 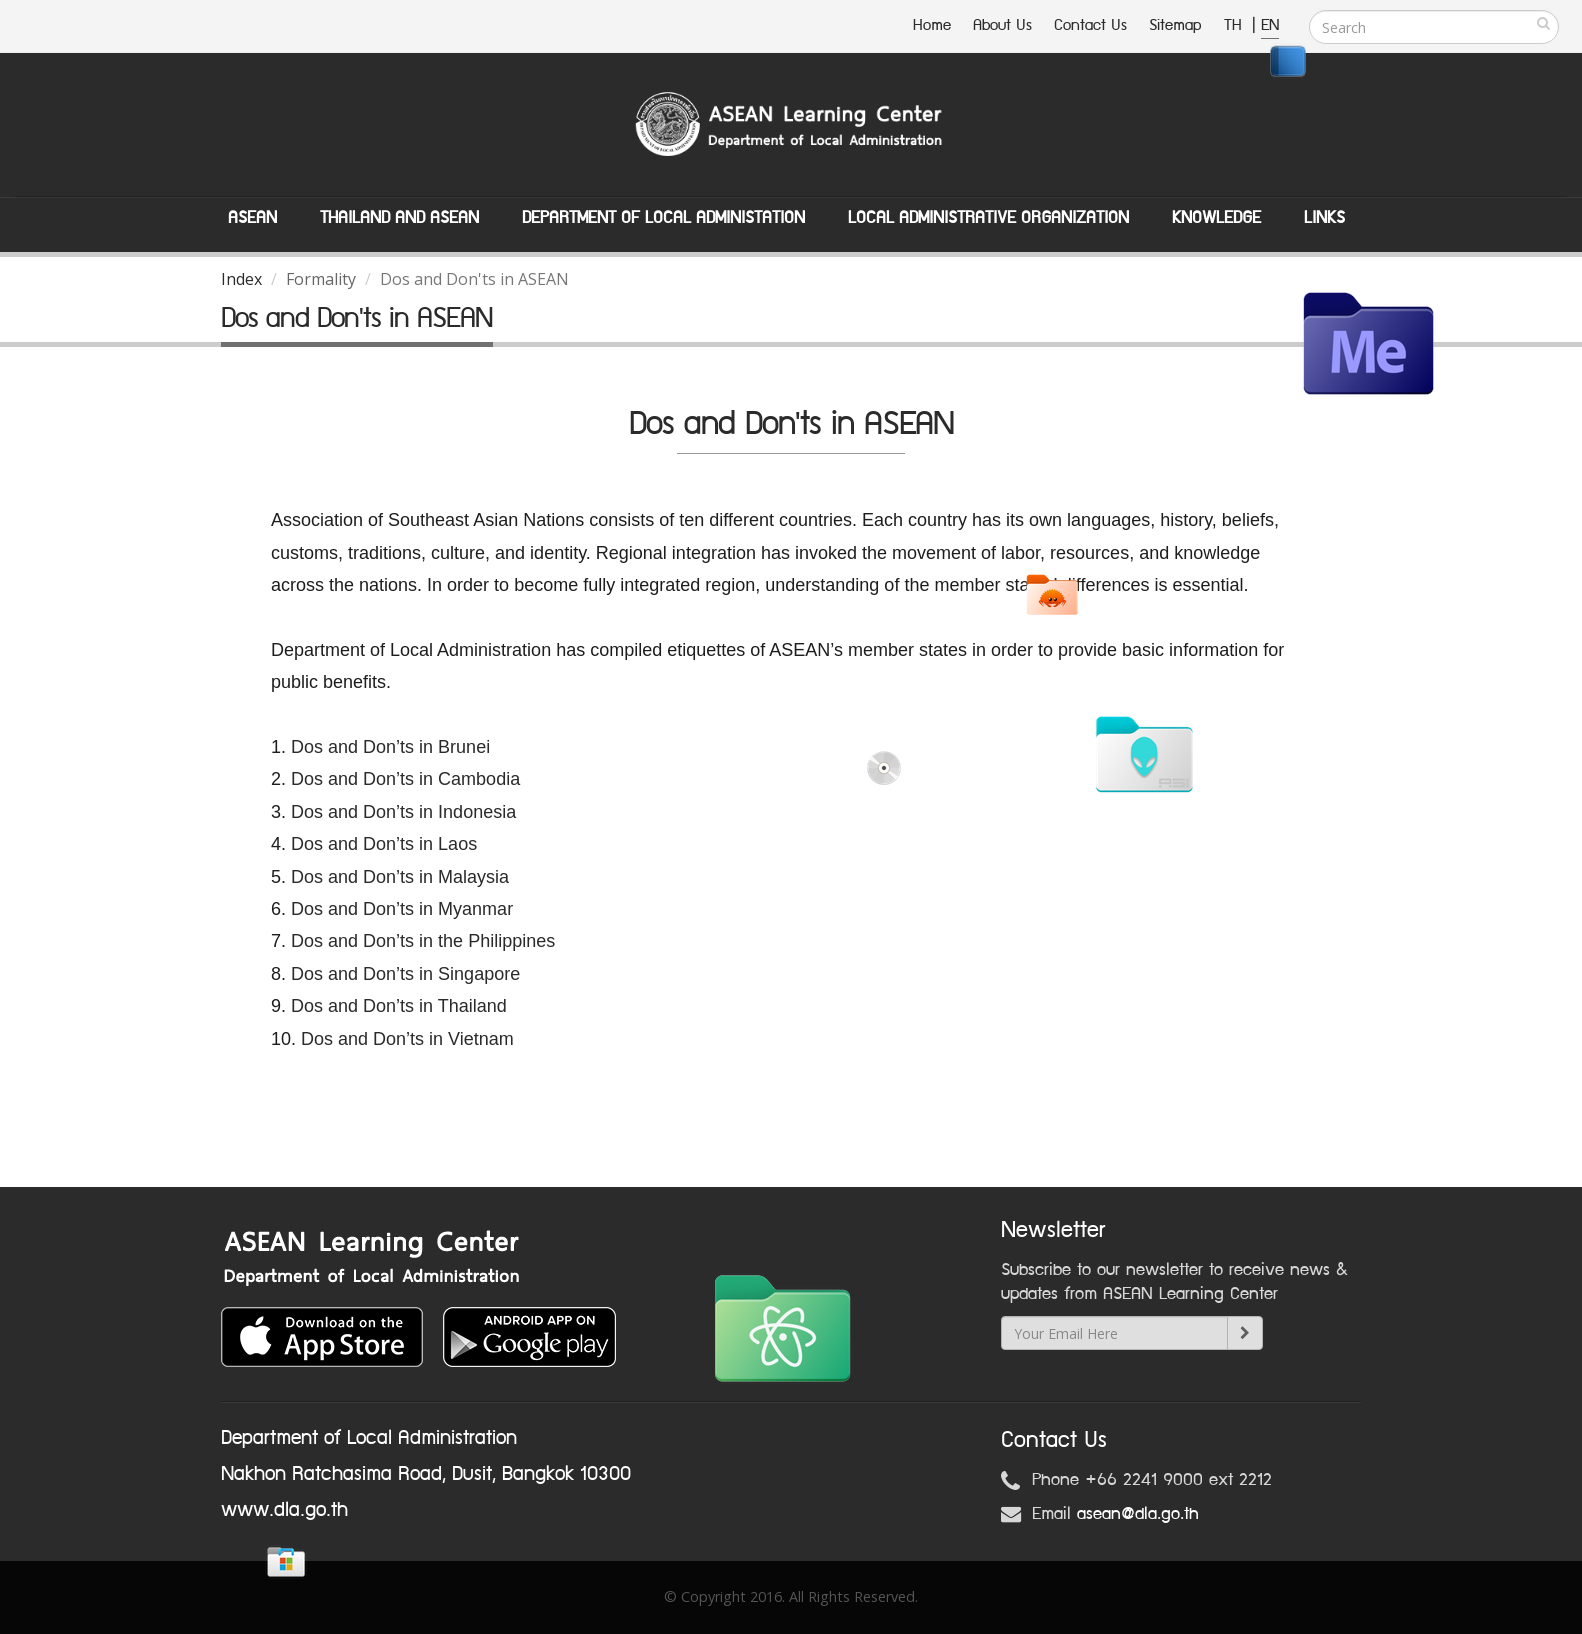 I want to click on open microsoft store downloads folder, so click(x=286, y=1563).